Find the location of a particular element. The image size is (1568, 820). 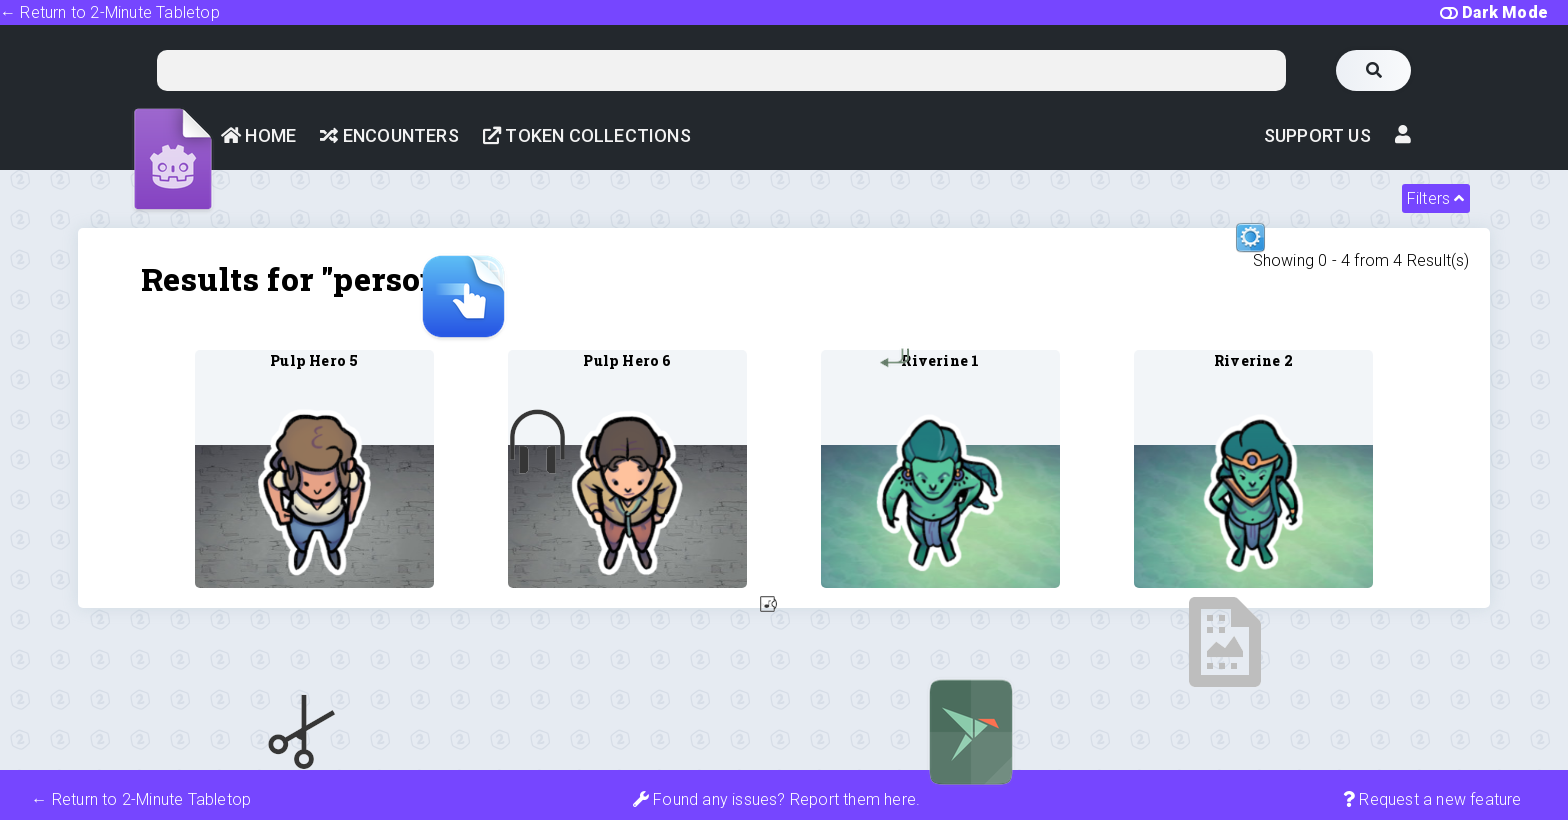

reply to all recipients of an email is located at coordinates (894, 356).